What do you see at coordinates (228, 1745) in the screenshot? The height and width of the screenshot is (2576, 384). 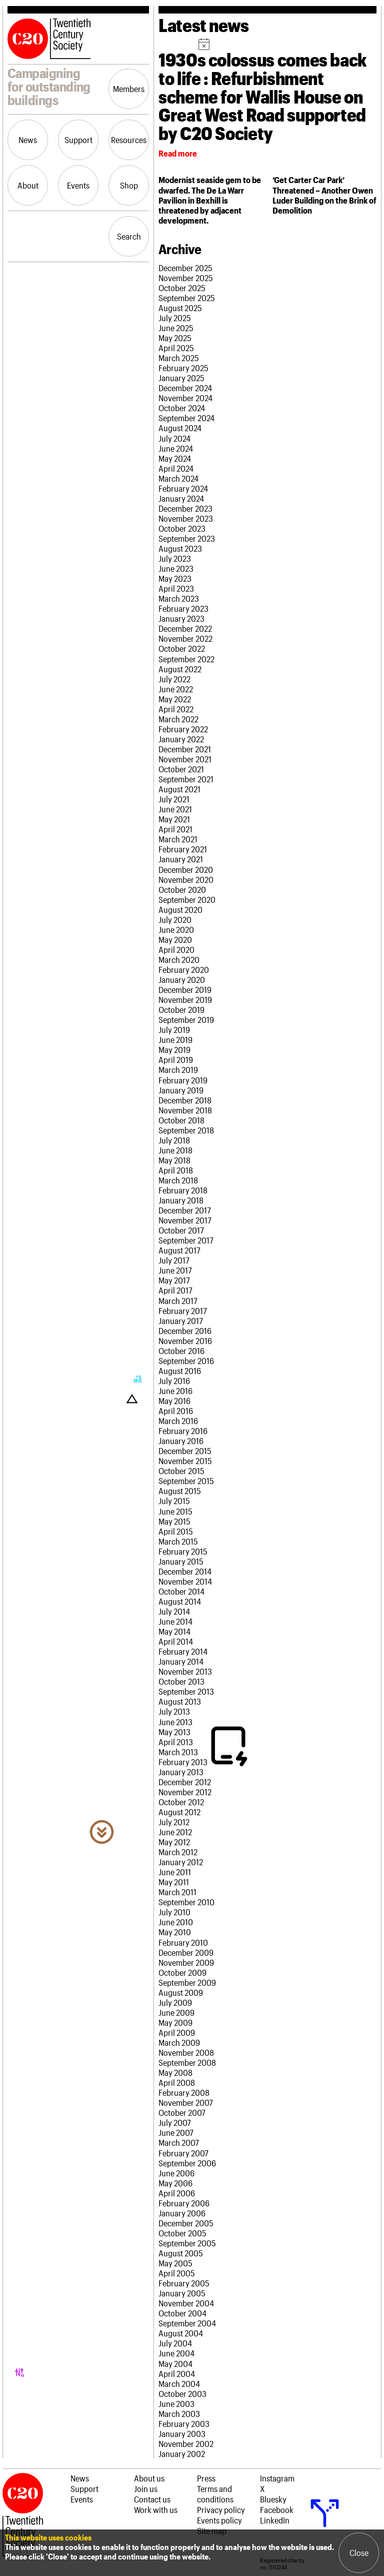 I see `iPad charging status` at bounding box center [228, 1745].